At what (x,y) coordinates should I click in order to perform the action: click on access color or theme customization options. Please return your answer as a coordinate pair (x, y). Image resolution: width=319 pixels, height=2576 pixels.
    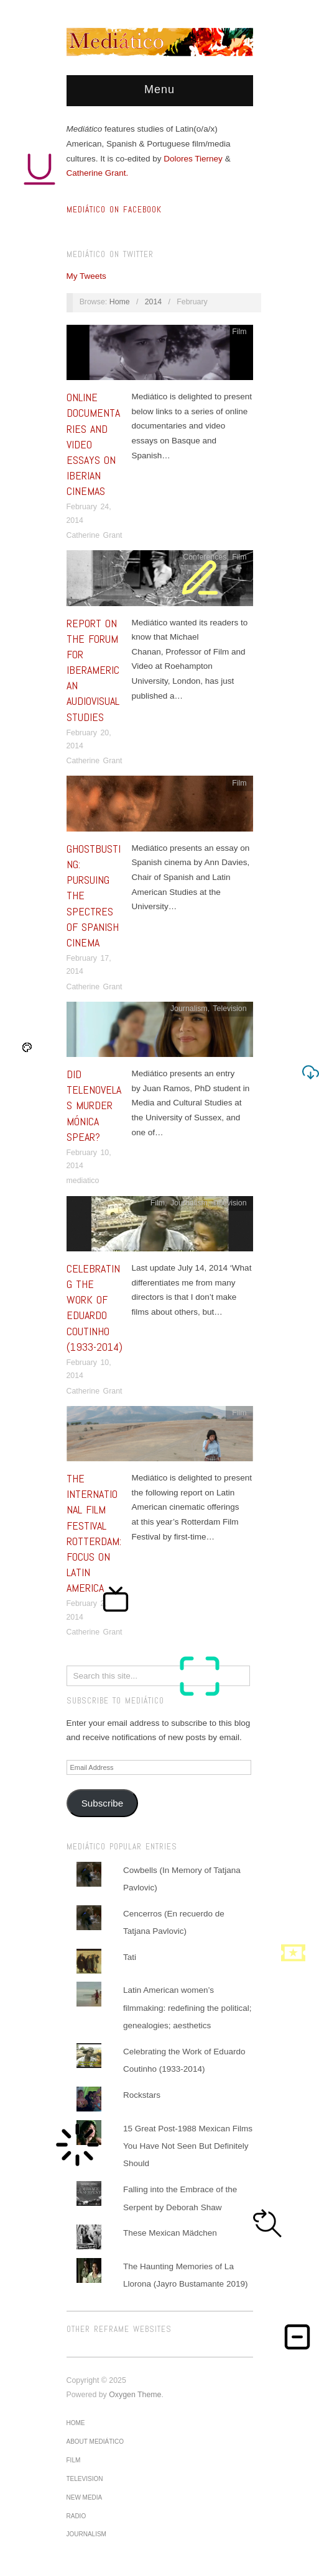
    Looking at the image, I should click on (27, 1047).